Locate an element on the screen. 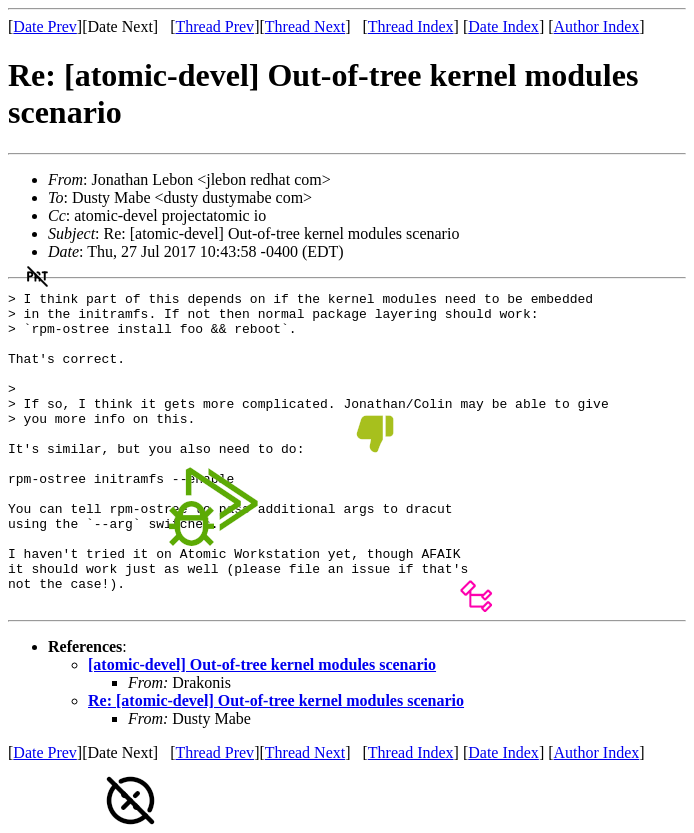  indicates a class definition in code is located at coordinates (476, 596).